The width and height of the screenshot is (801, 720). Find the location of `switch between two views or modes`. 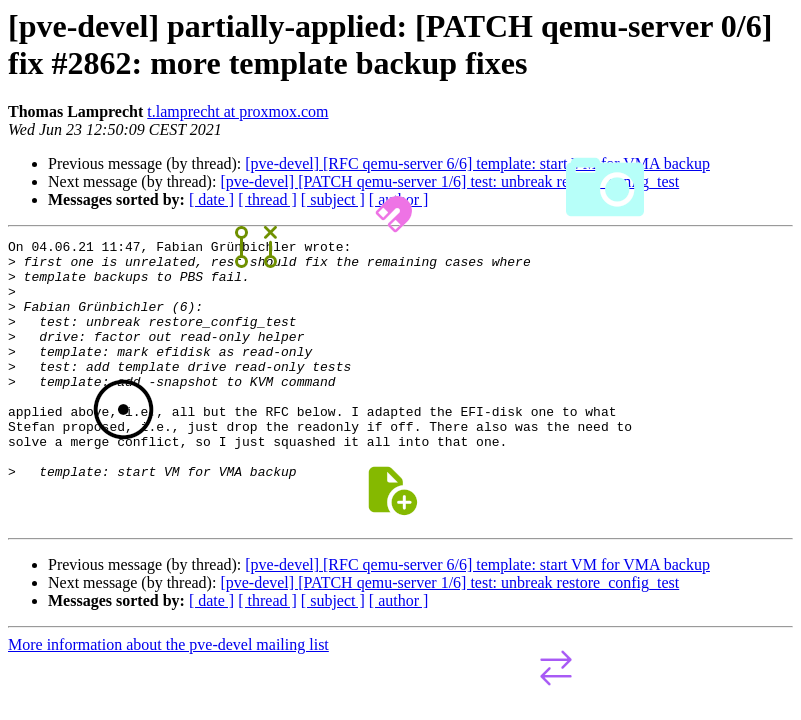

switch between two views or modes is located at coordinates (556, 668).